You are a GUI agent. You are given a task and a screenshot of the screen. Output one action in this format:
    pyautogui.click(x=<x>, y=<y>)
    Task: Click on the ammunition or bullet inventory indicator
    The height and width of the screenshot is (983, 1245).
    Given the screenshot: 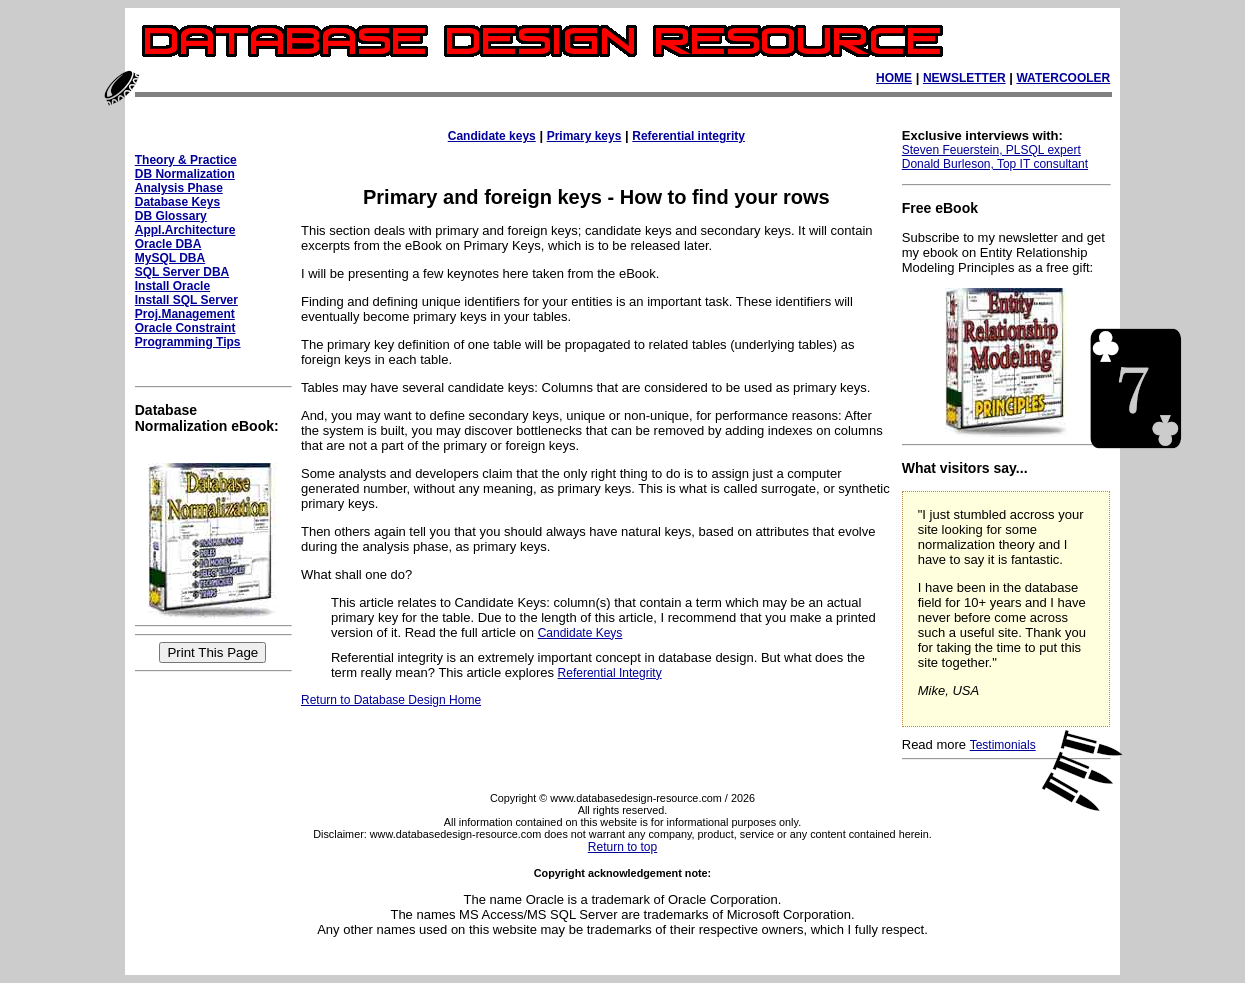 What is the action you would take?
    pyautogui.click(x=1081, y=770)
    